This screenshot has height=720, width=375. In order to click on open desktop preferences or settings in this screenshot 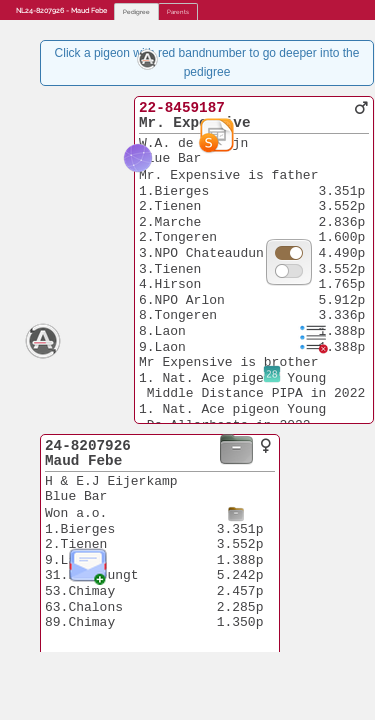, I will do `click(289, 262)`.